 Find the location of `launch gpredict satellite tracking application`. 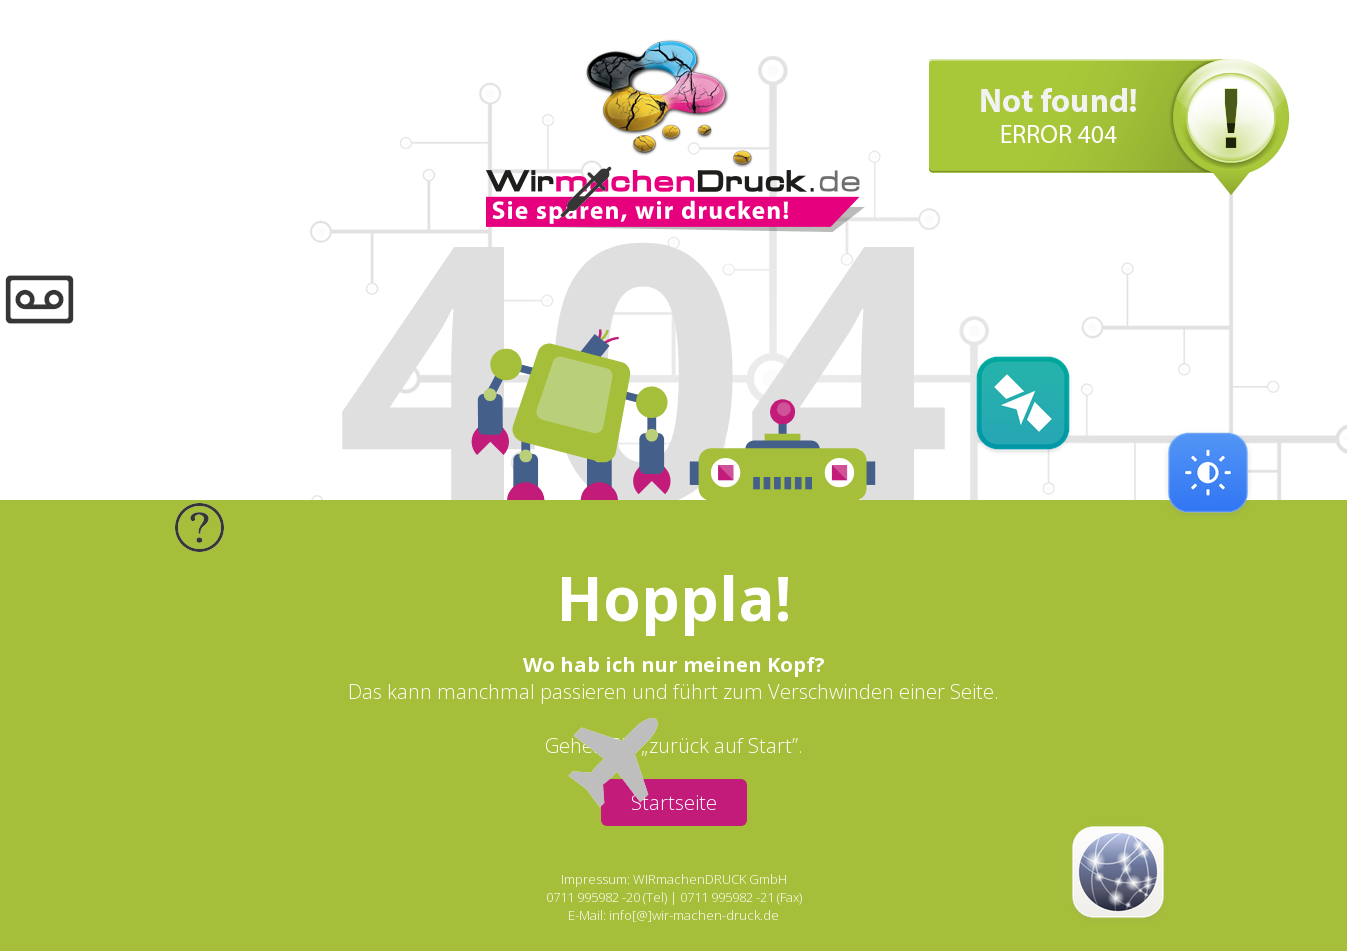

launch gpredict satellite tracking application is located at coordinates (1023, 403).